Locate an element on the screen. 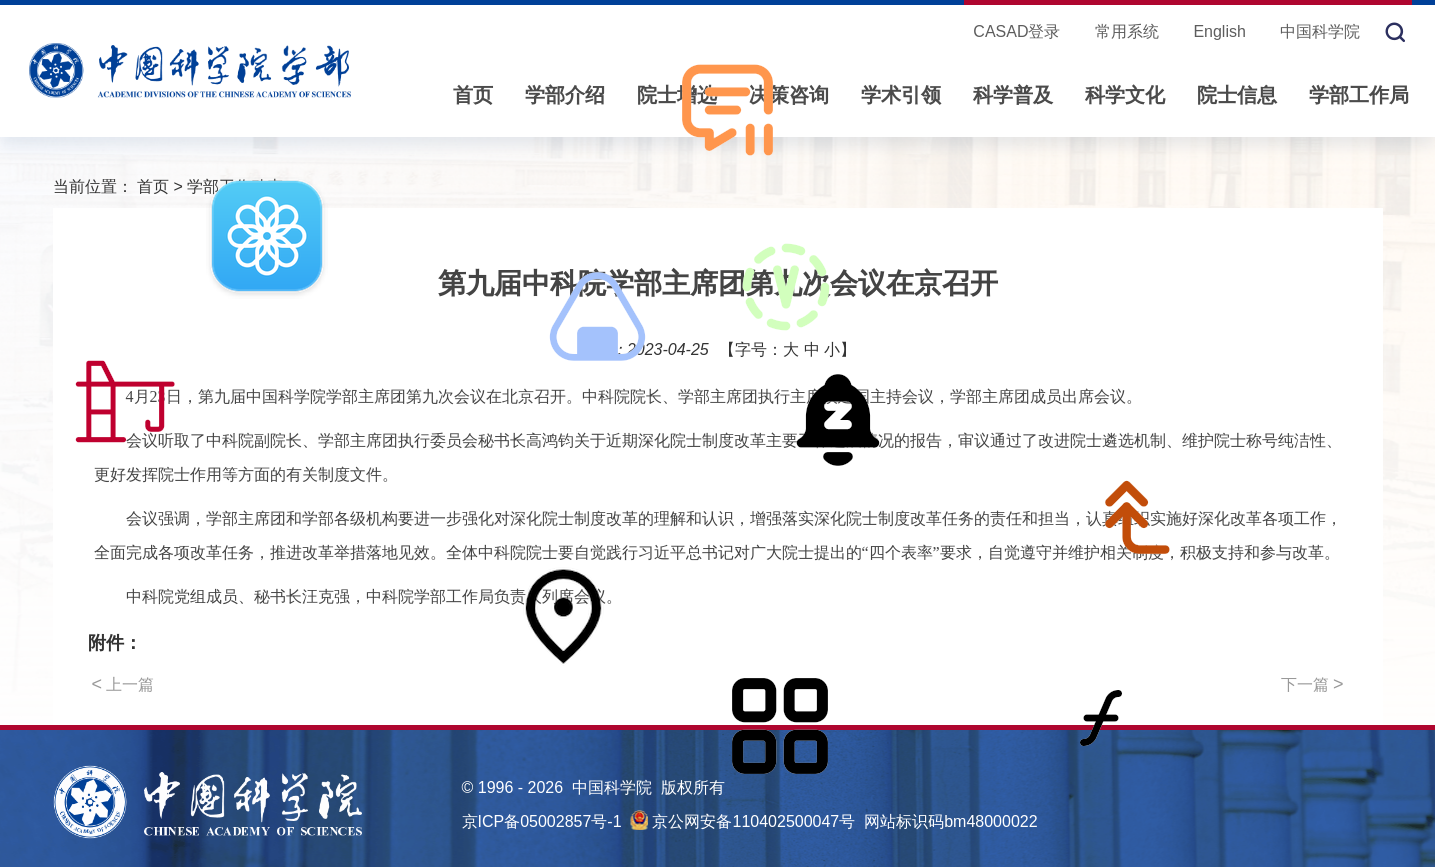  food or restaurant category indicator is located at coordinates (597, 316).